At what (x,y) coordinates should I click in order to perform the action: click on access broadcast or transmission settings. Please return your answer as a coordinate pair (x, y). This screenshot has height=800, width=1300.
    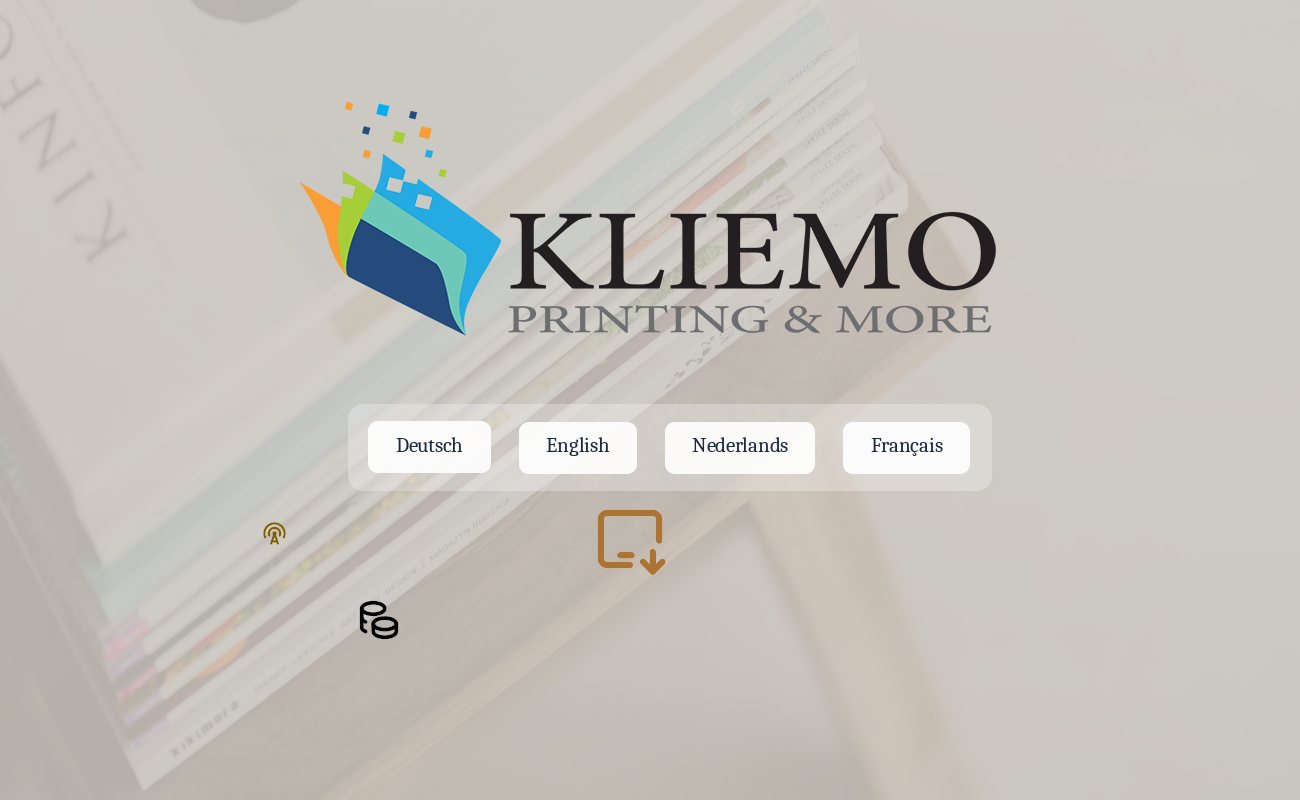
    Looking at the image, I should click on (274, 533).